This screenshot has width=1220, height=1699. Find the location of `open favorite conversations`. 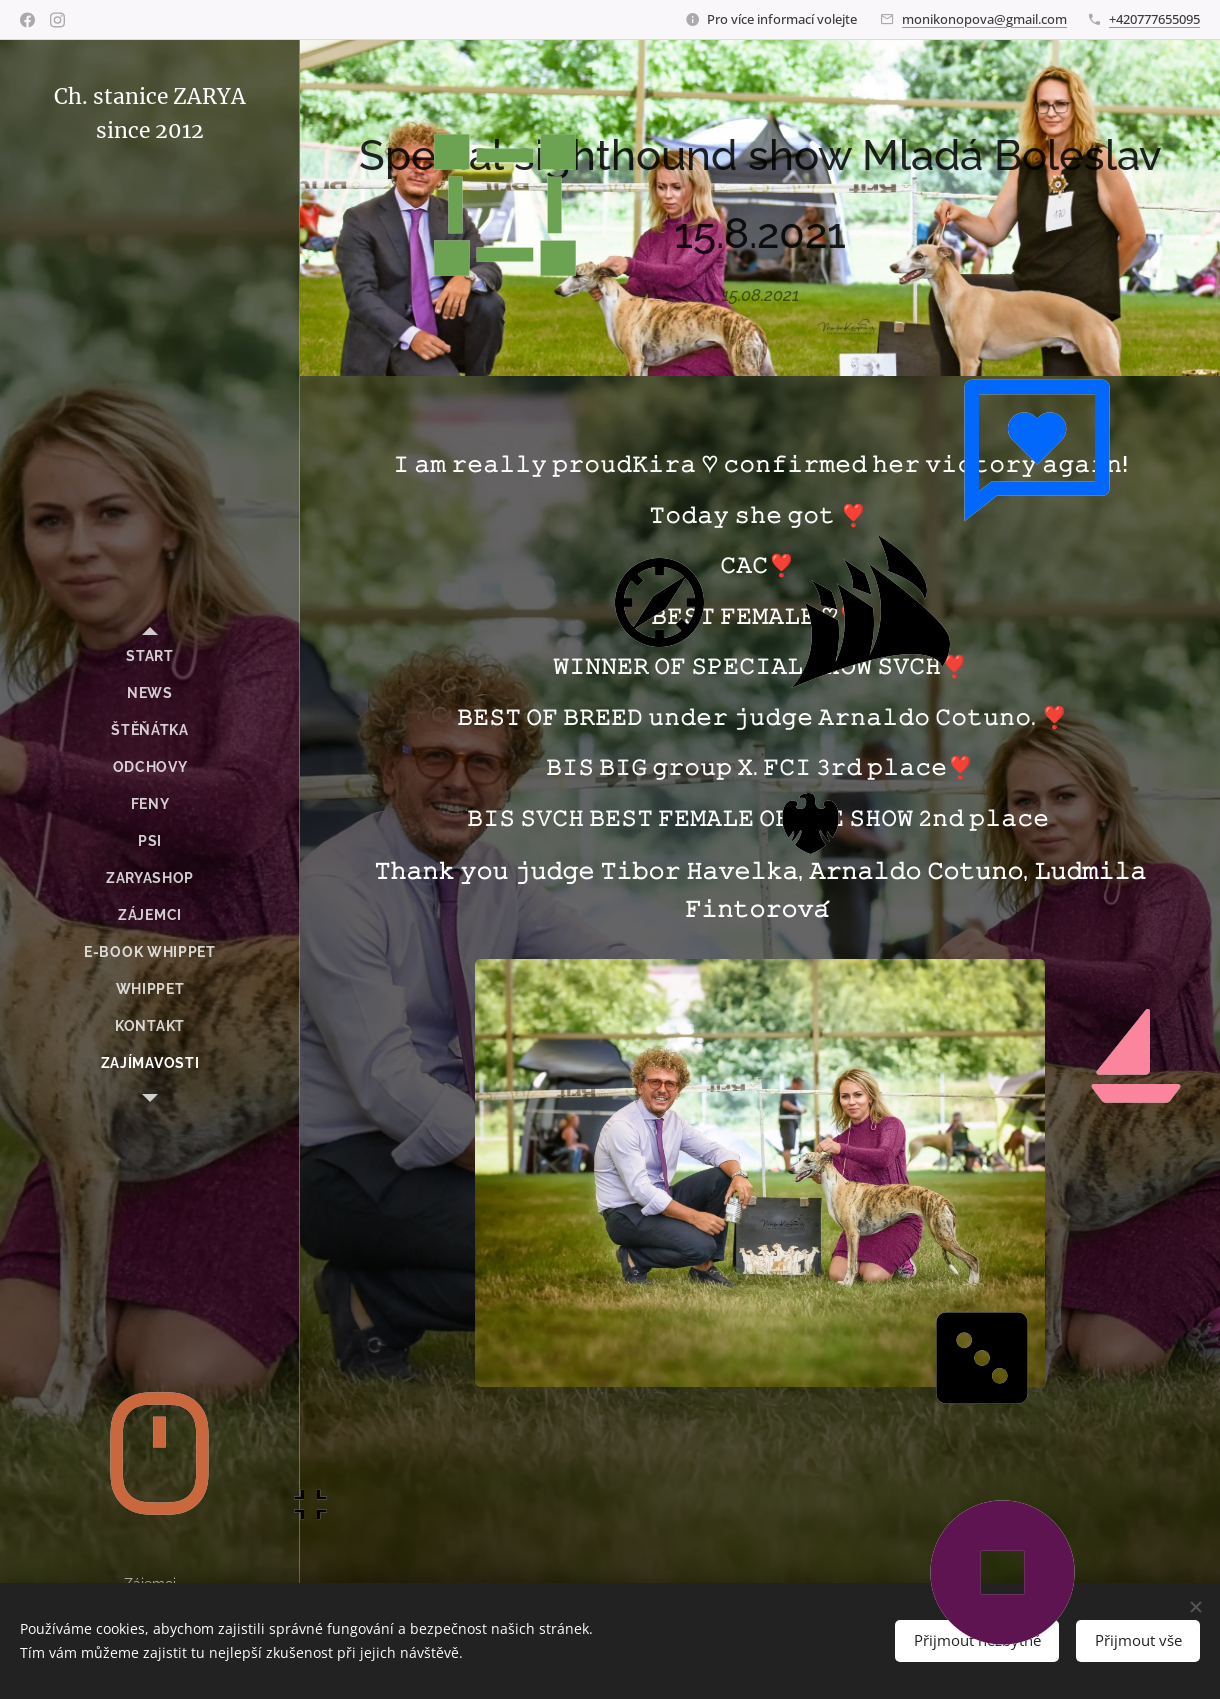

open favorite conversations is located at coordinates (1037, 445).